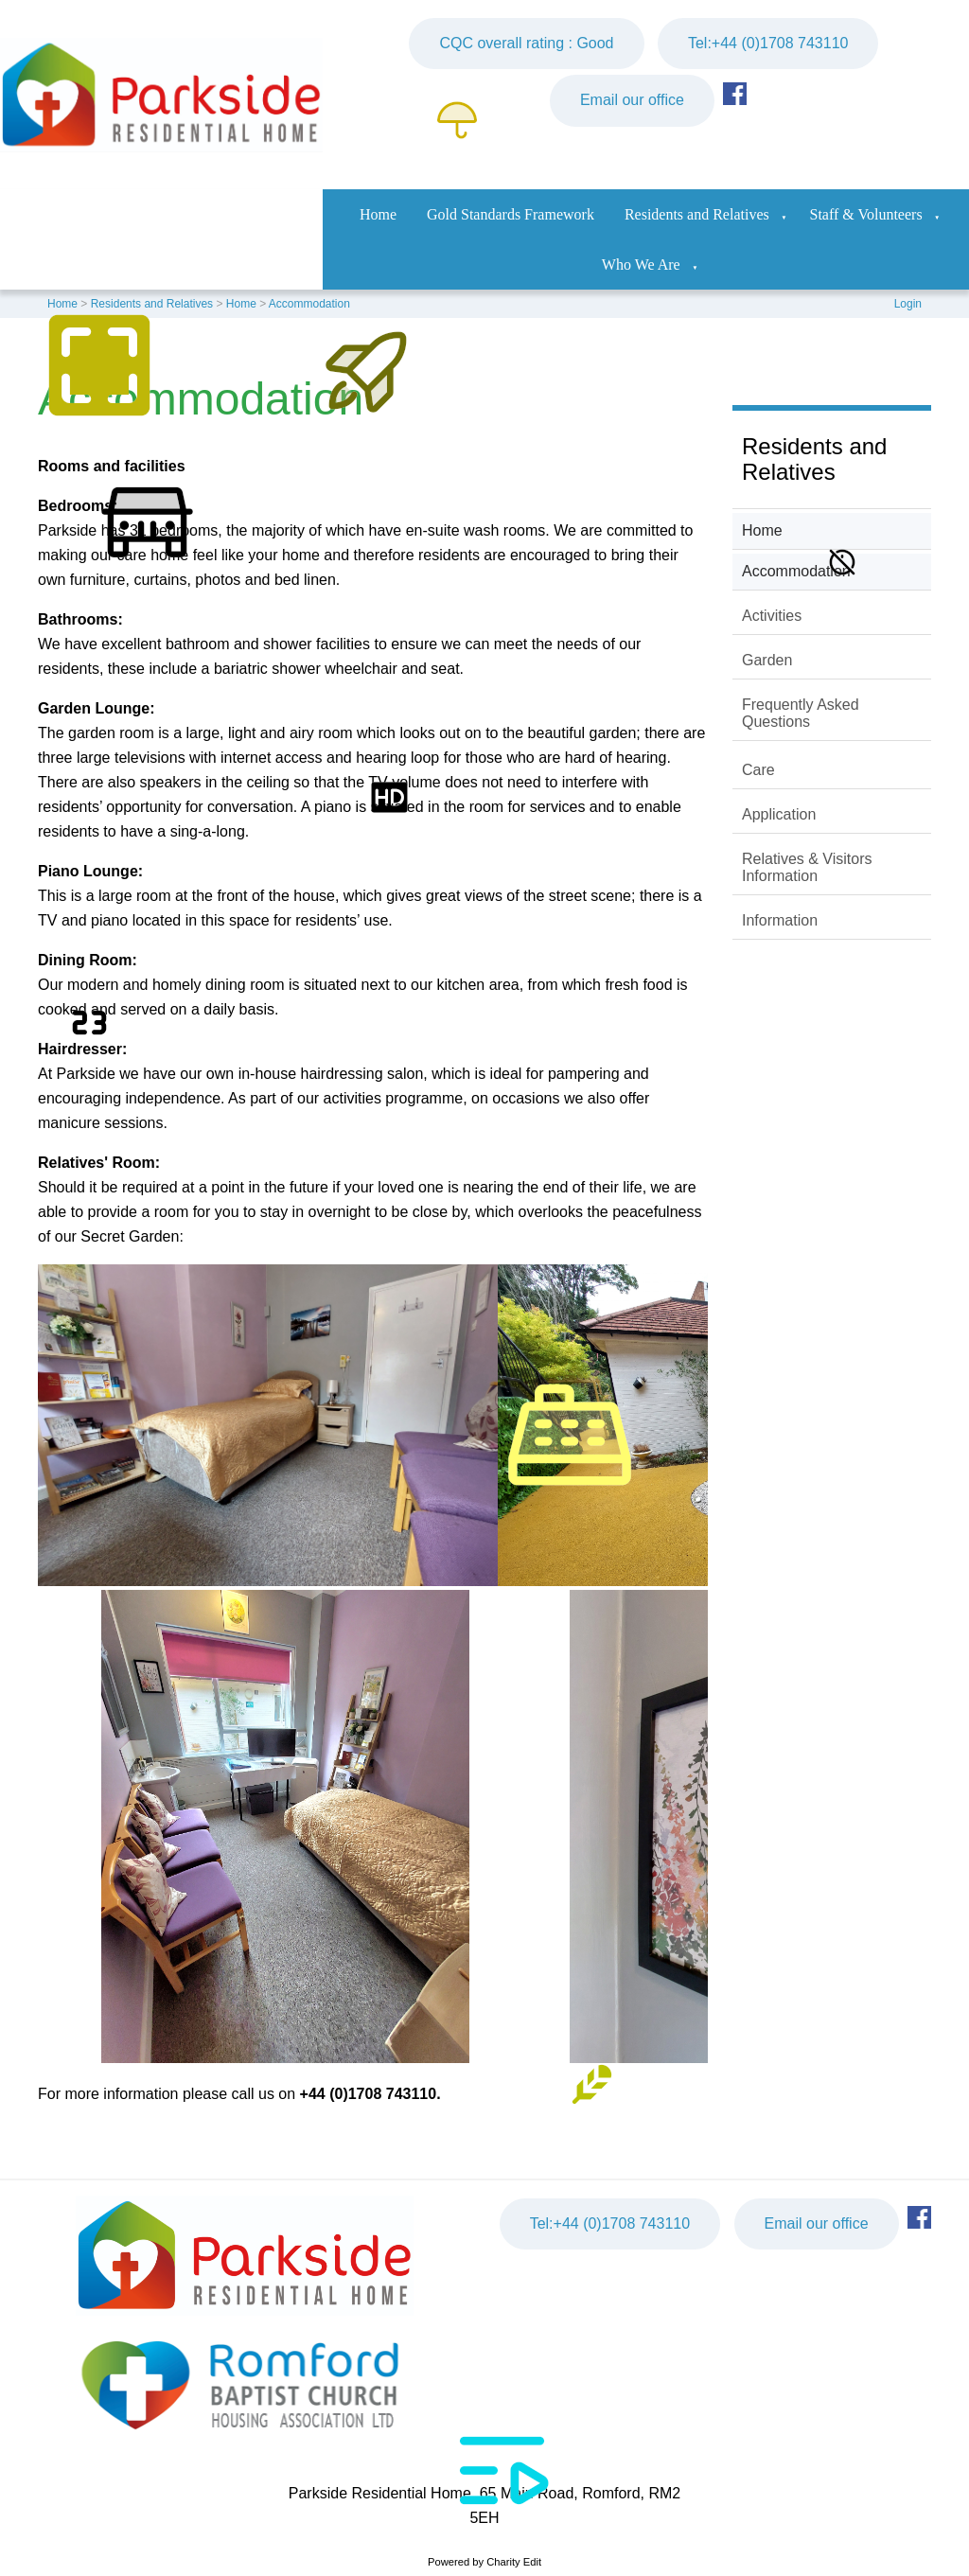  I want to click on view video playlist, so click(502, 2470).